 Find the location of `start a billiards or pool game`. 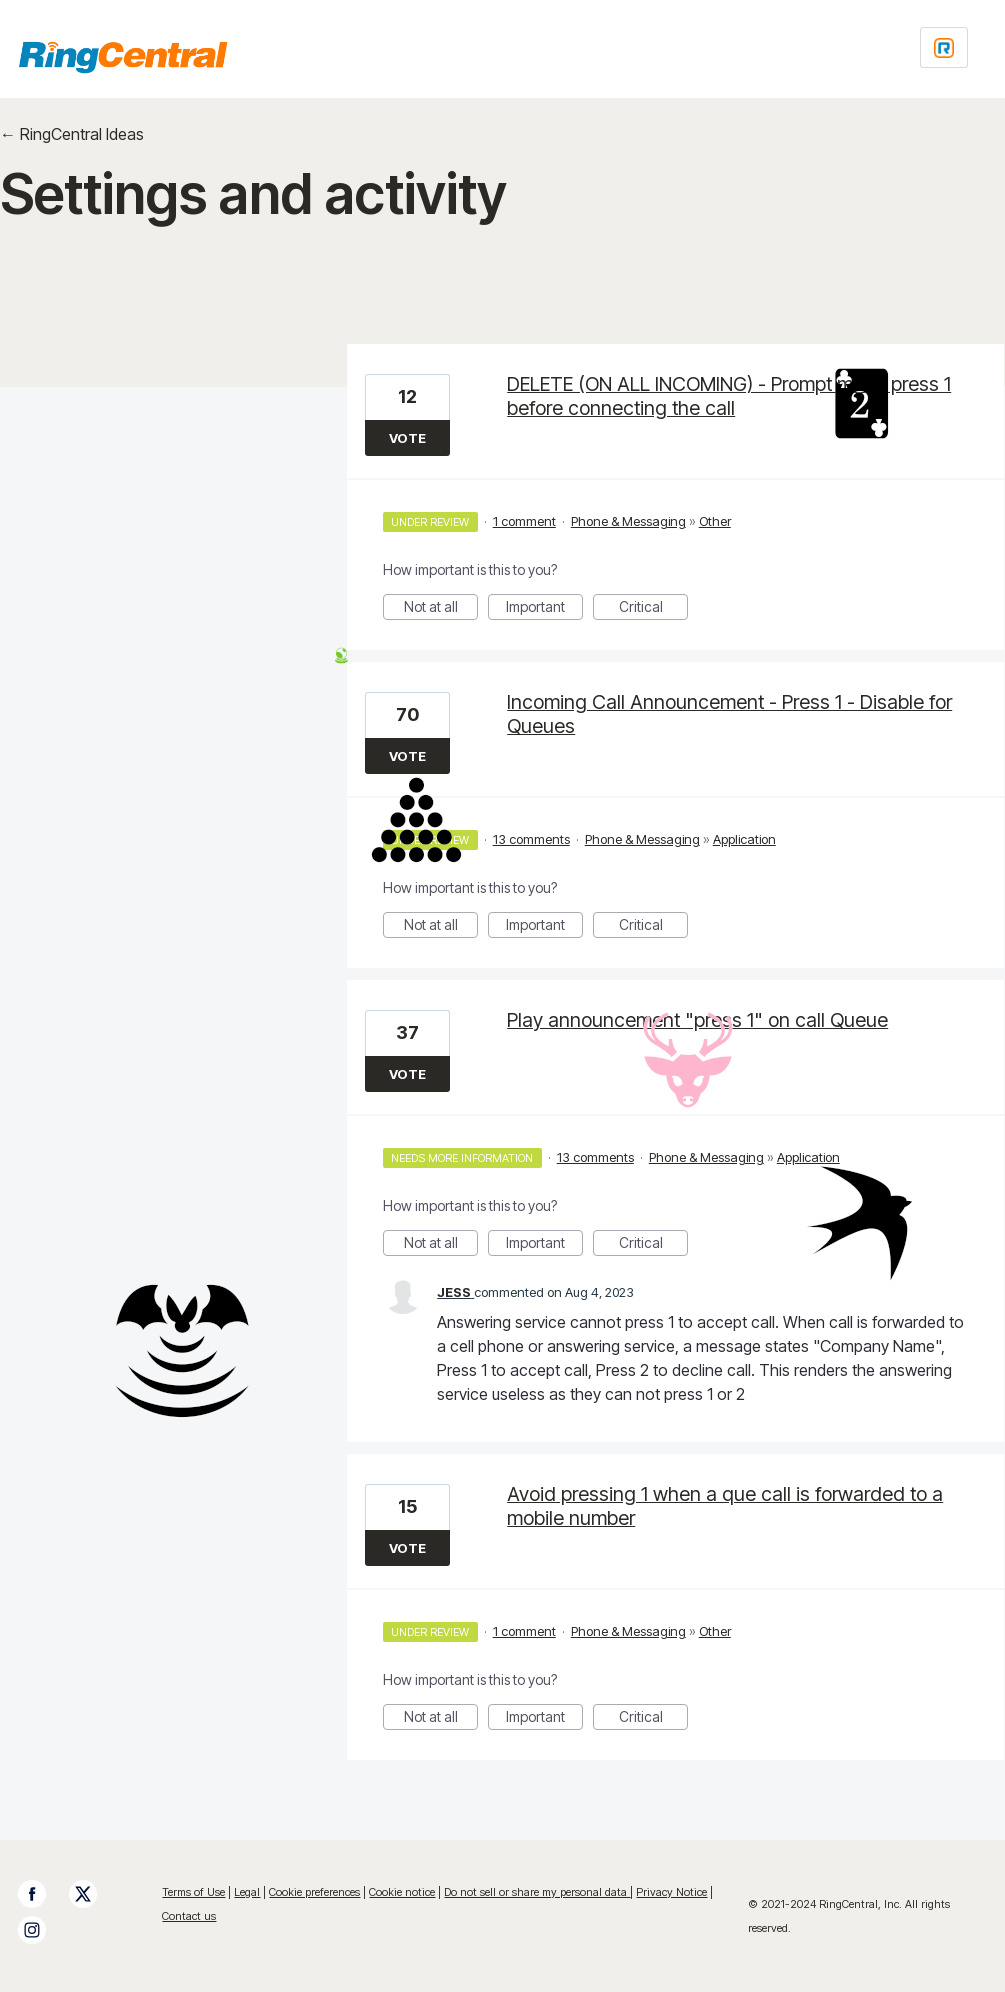

start a billiards or pool game is located at coordinates (416, 817).